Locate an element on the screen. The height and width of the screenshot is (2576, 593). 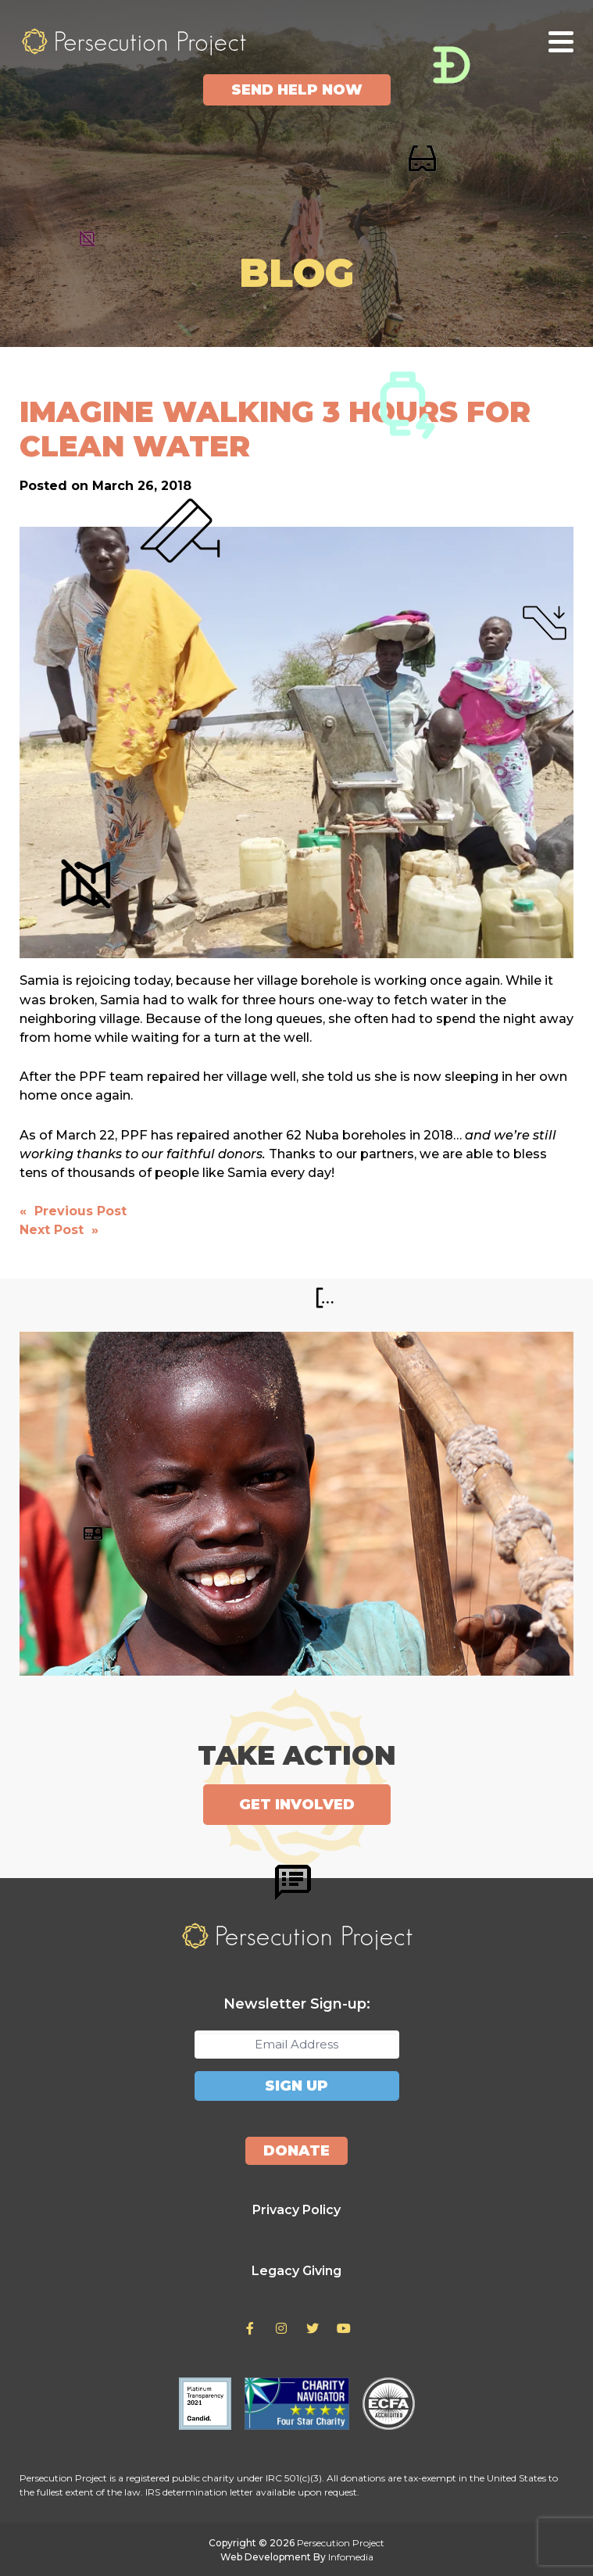
indicates the start of a contained or grouped section is located at coordinates (325, 1297).